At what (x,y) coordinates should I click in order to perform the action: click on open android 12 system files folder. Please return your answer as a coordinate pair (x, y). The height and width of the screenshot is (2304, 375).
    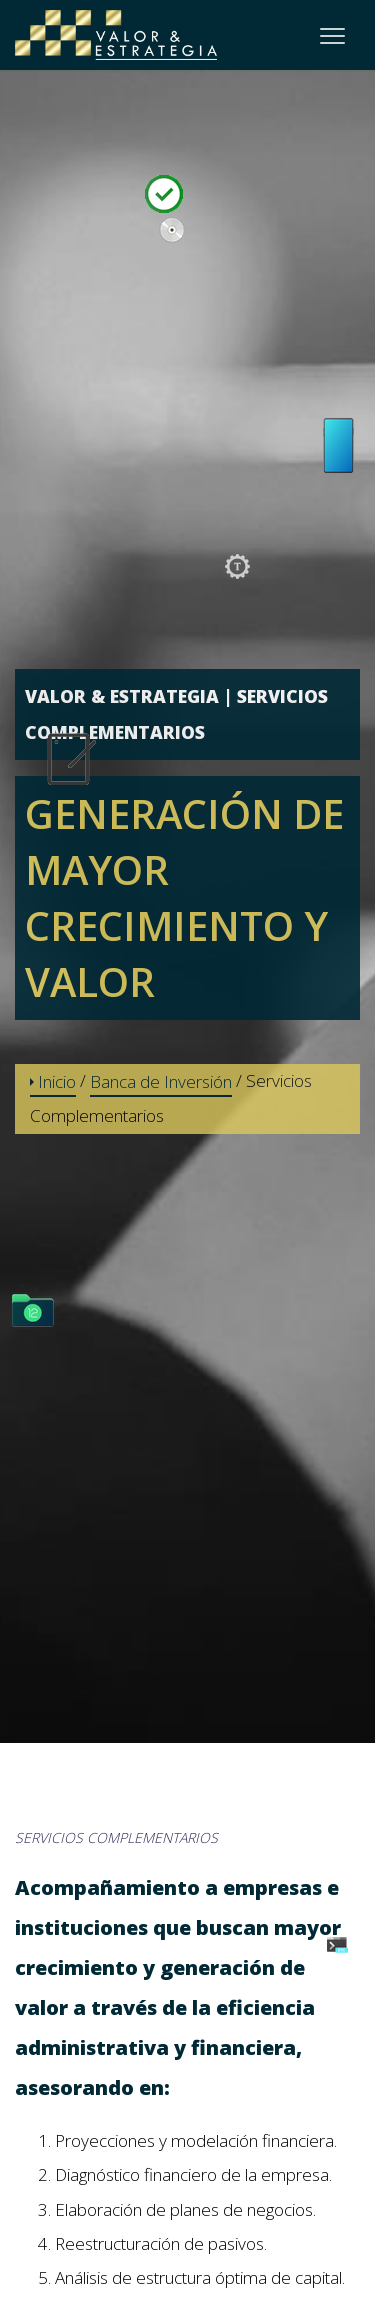
    Looking at the image, I should click on (32, 1311).